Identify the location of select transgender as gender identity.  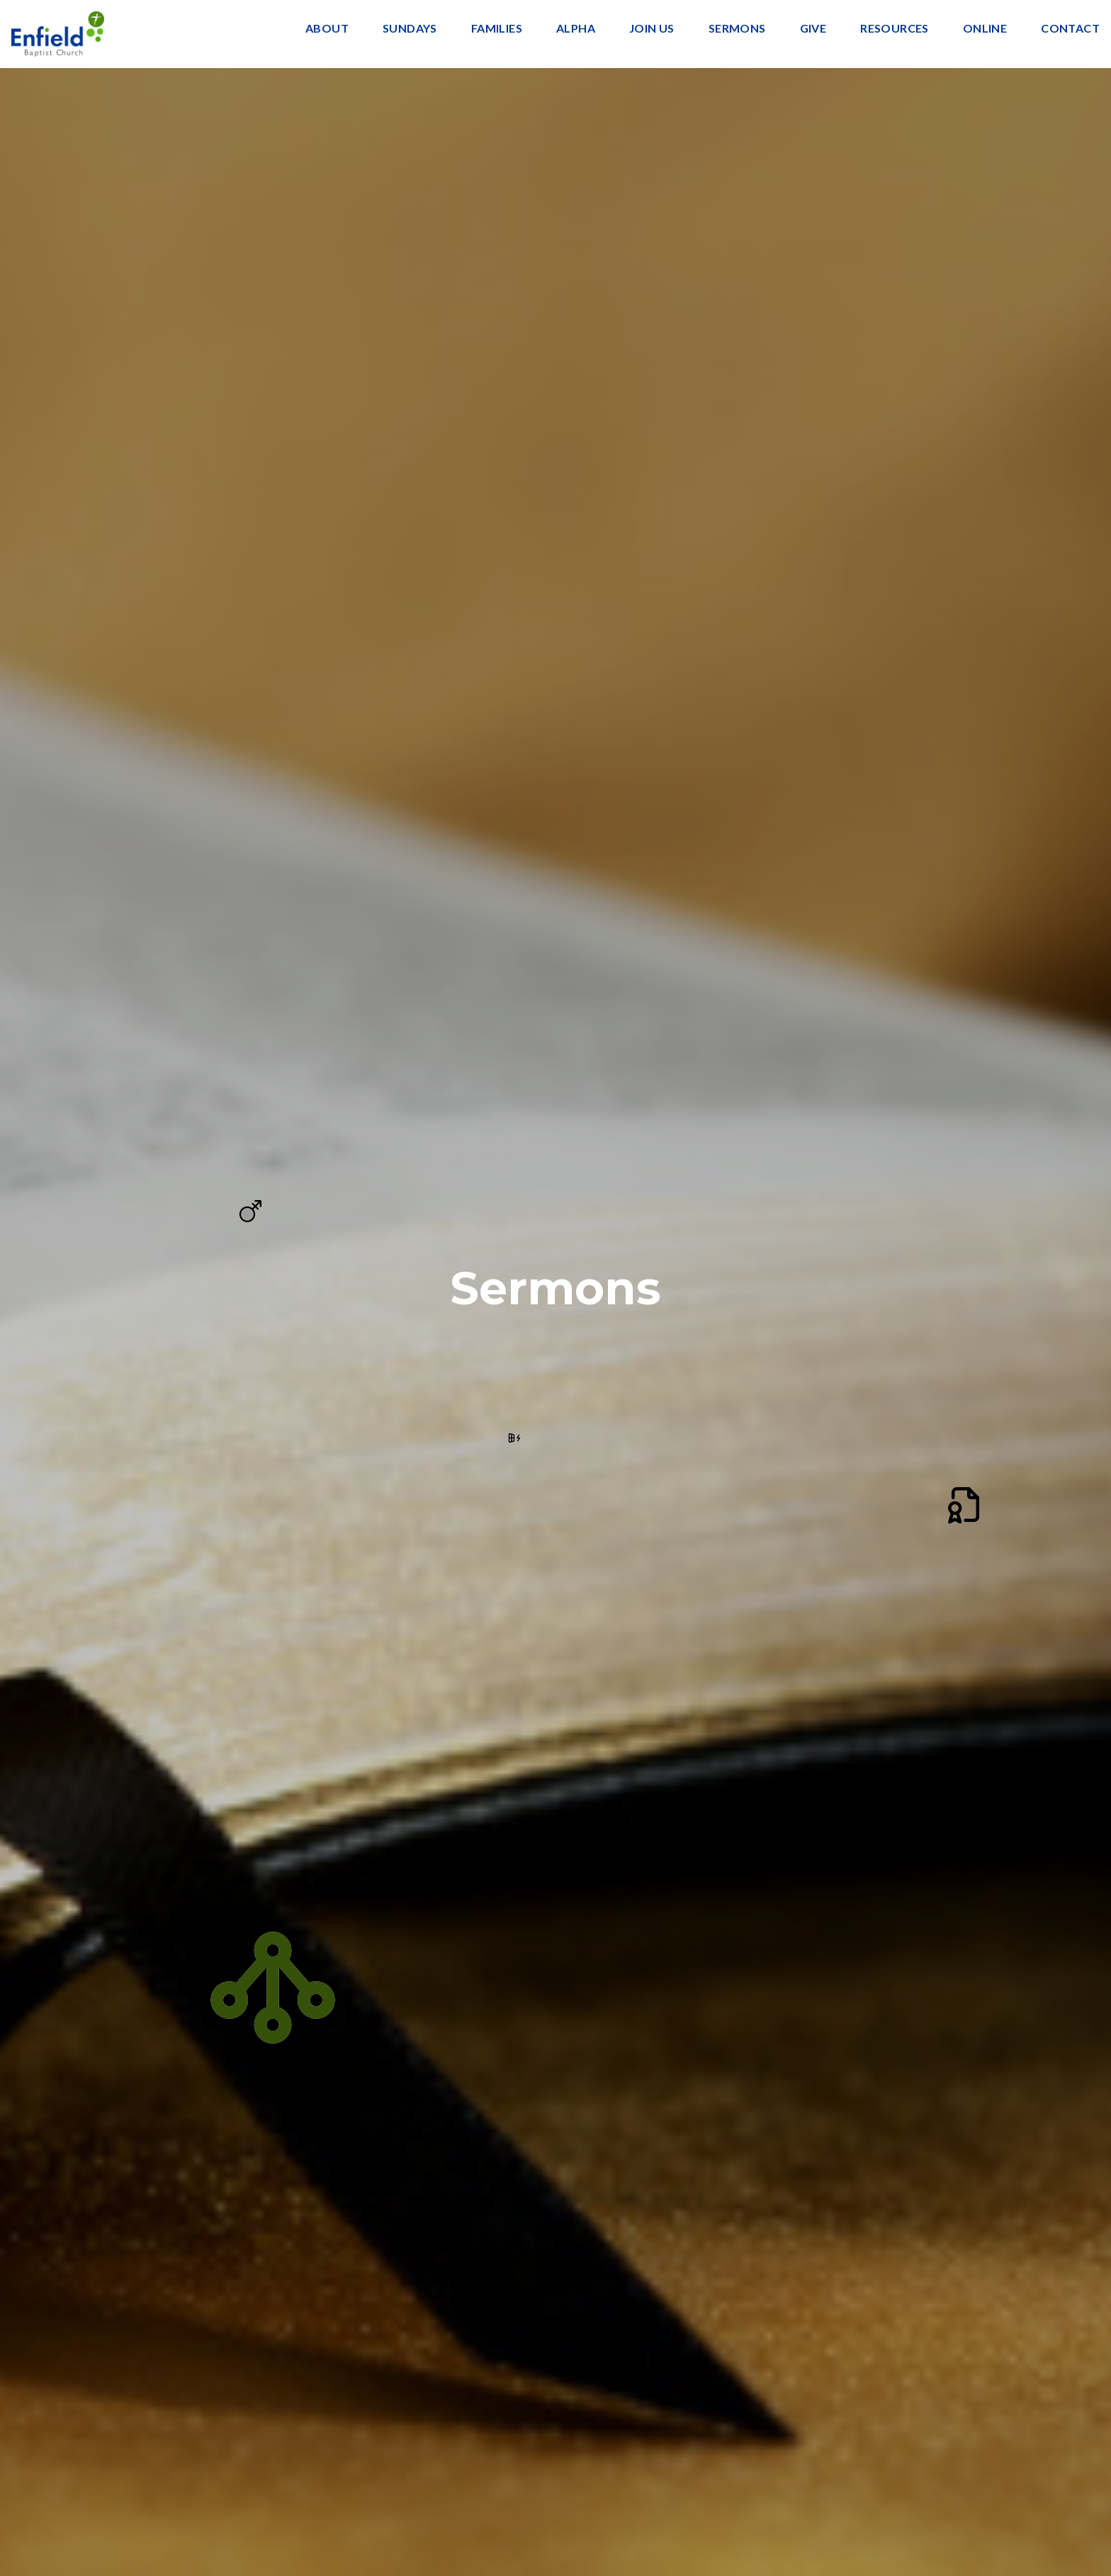
(251, 1211).